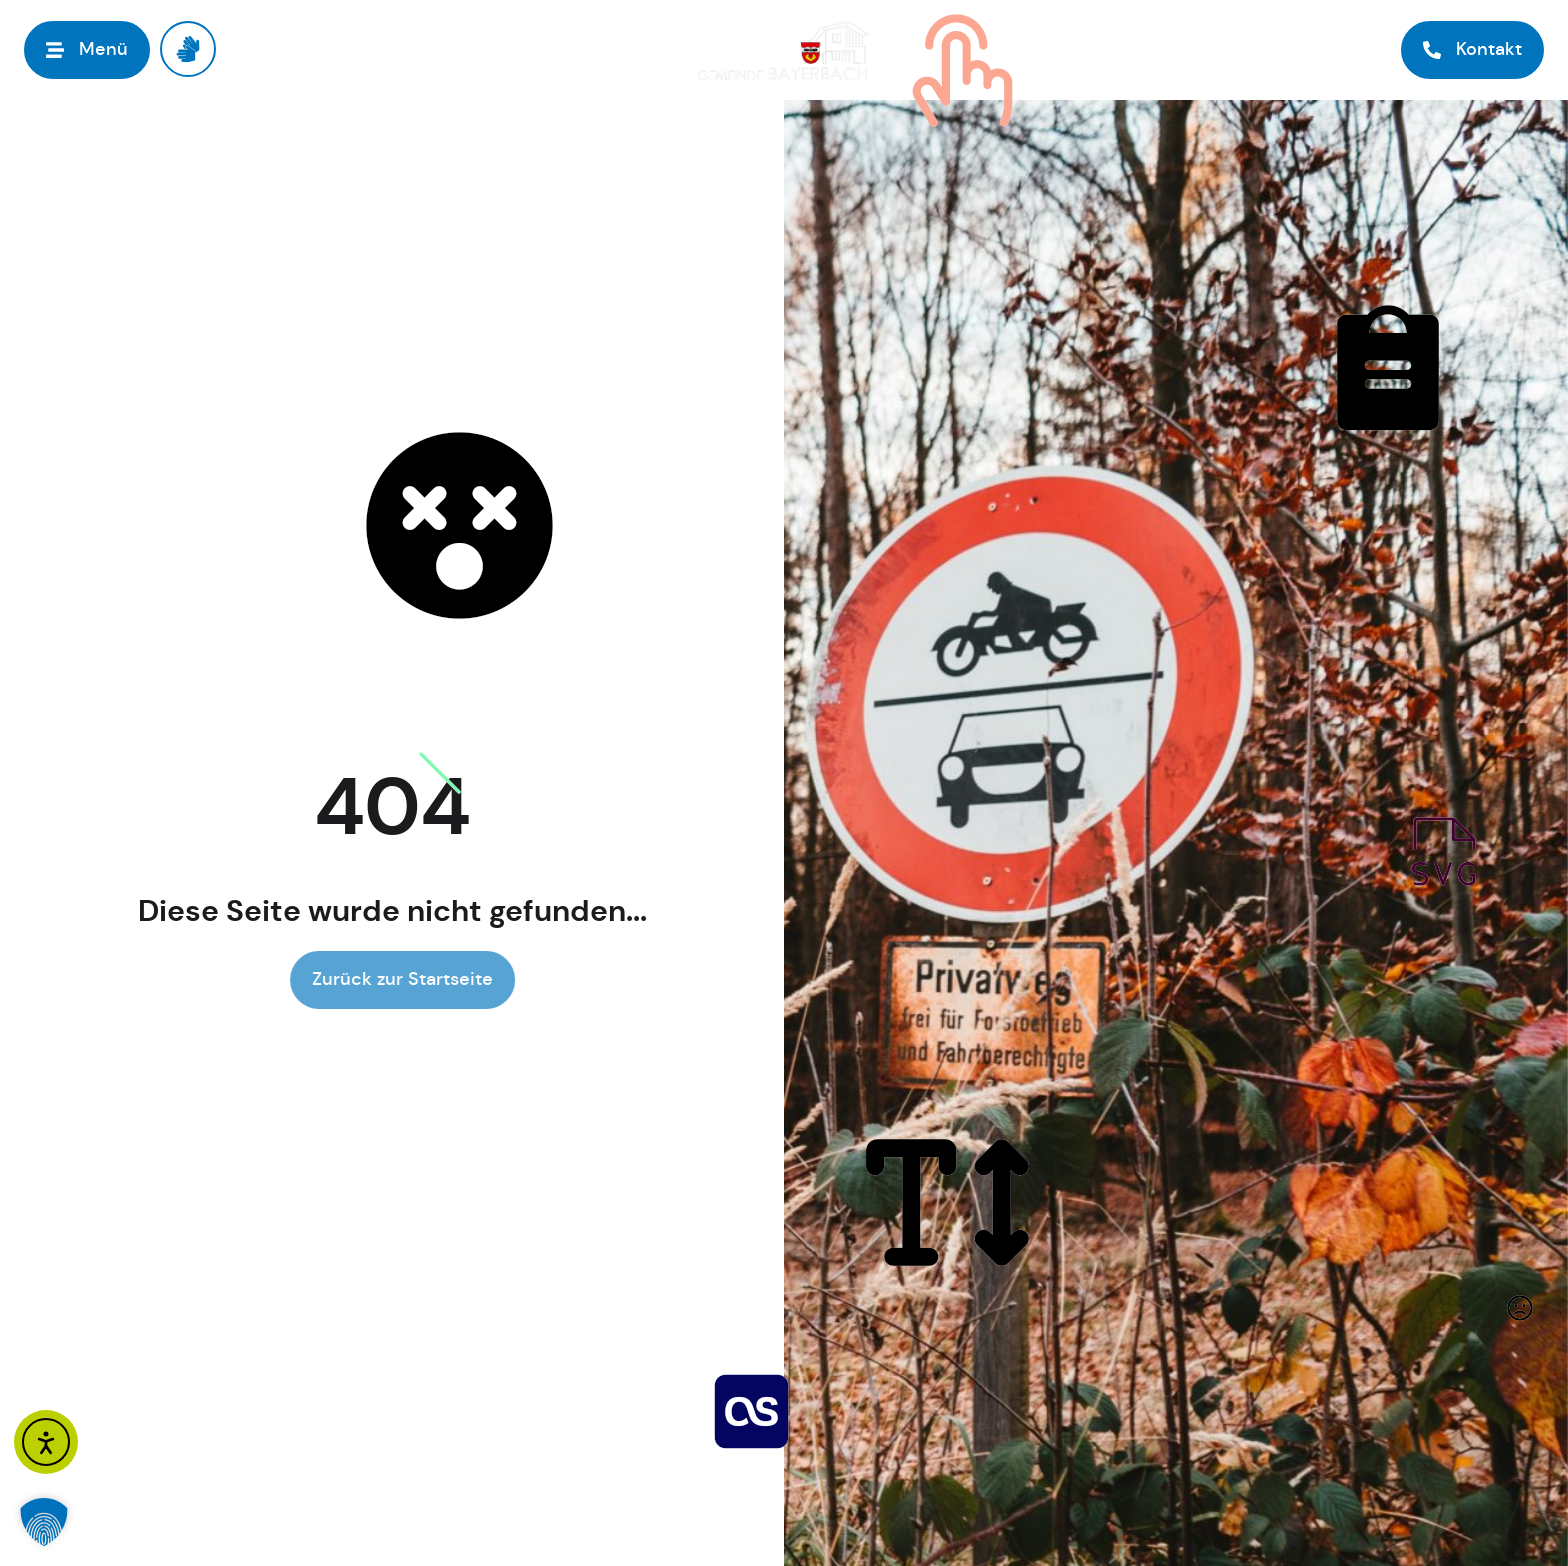 This screenshot has height=1566, width=1568. What do you see at coordinates (962, 72) in the screenshot?
I see `tap to interact with this element` at bounding box center [962, 72].